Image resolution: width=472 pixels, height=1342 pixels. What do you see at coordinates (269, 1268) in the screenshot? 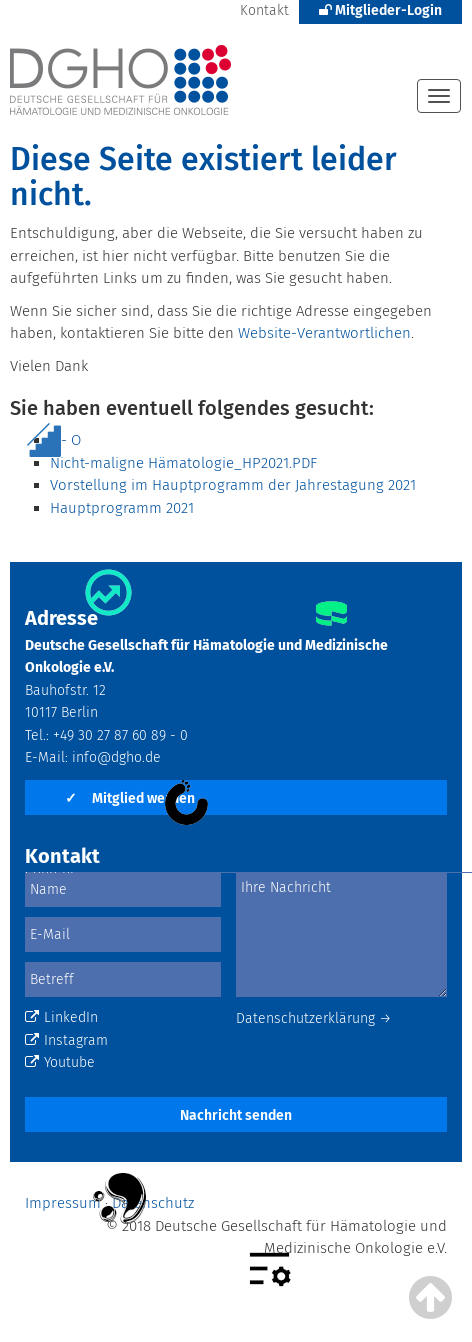
I see `access list or menu settings` at bounding box center [269, 1268].